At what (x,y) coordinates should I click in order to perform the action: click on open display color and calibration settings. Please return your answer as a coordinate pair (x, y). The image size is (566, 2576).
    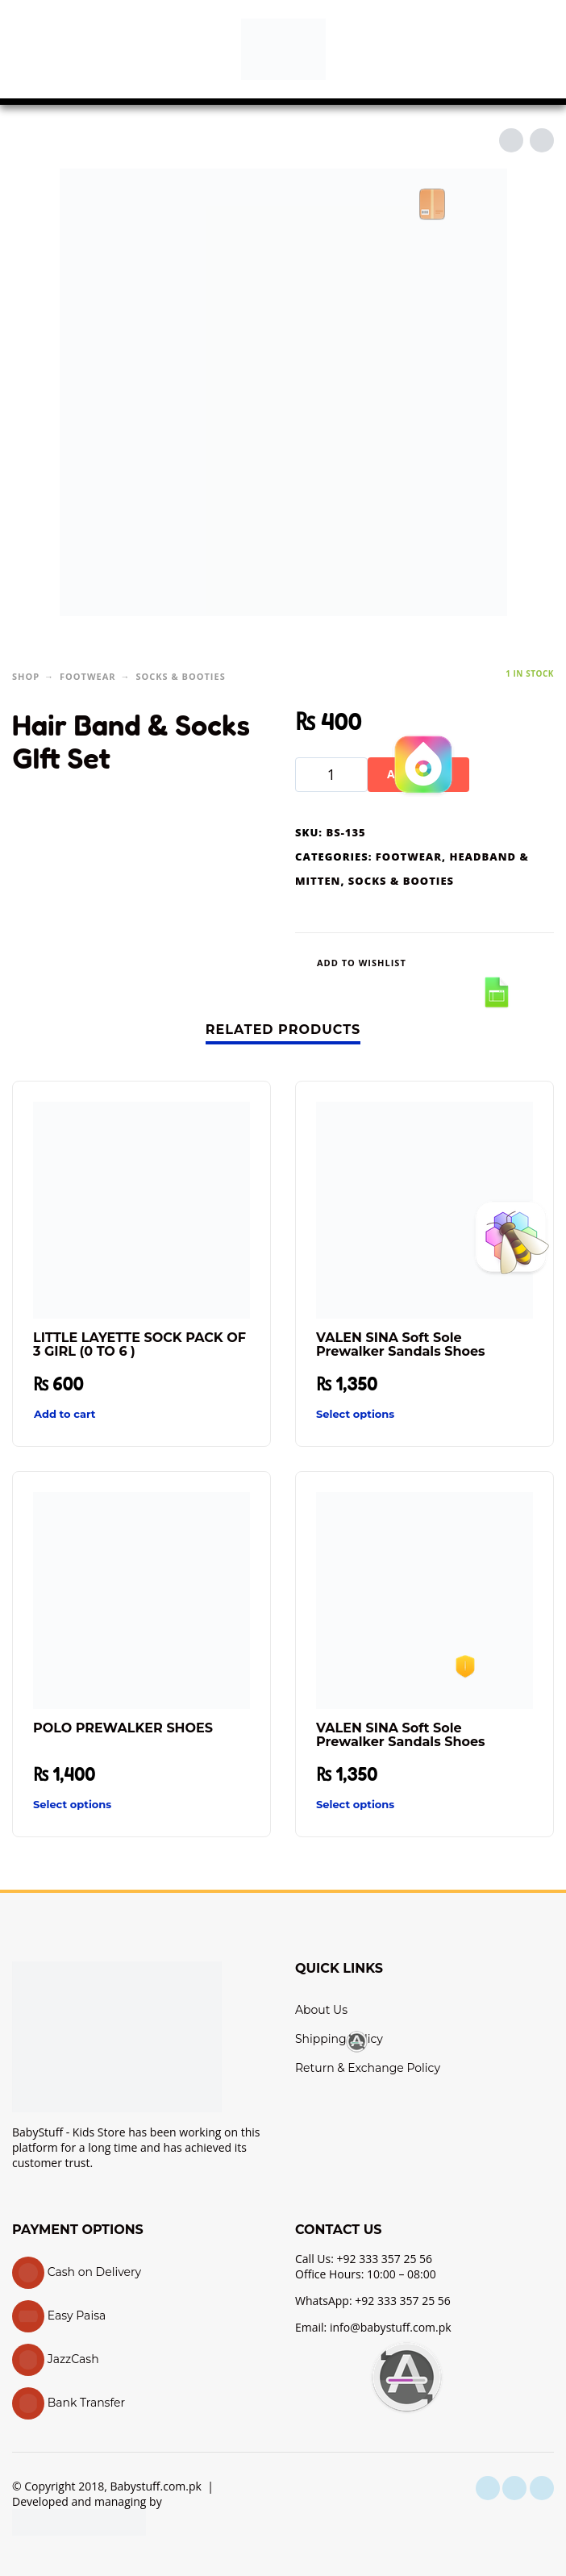
    Looking at the image, I should click on (423, 765).